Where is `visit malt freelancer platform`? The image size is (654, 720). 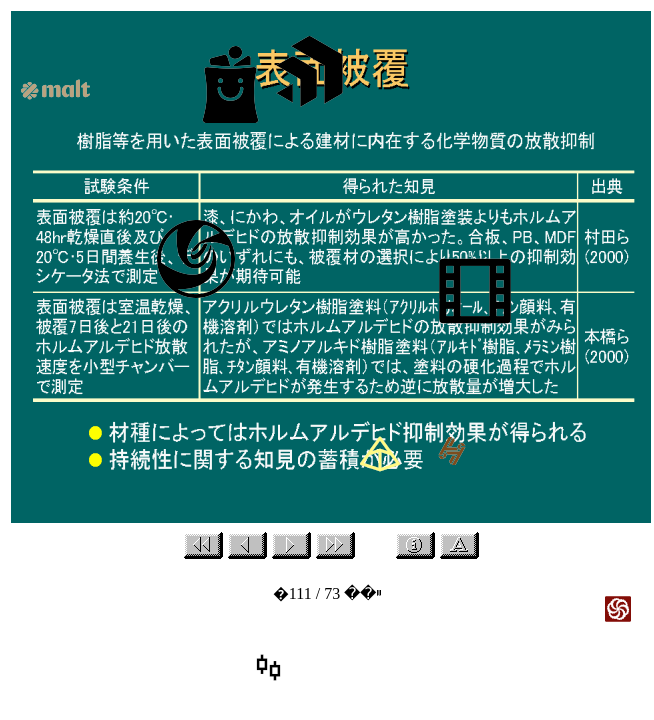
visit malt freelancer platform is located at coordinates (55, 89).